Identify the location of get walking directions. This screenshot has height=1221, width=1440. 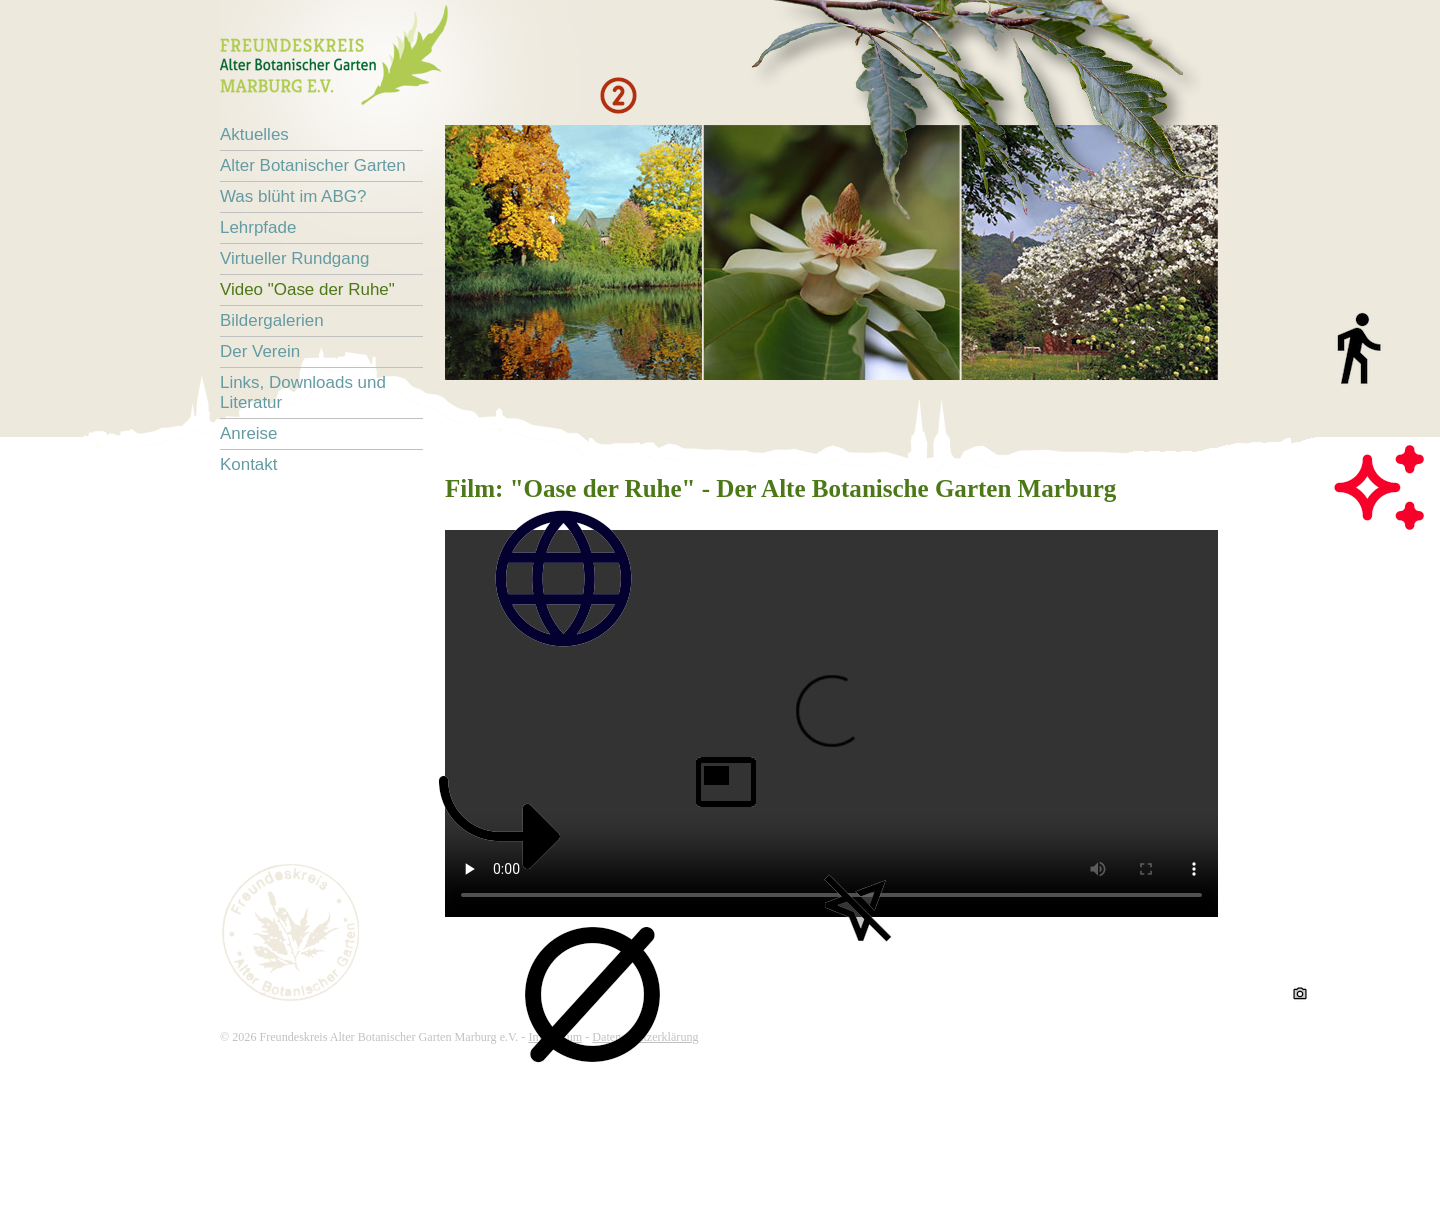
(1357, 347).